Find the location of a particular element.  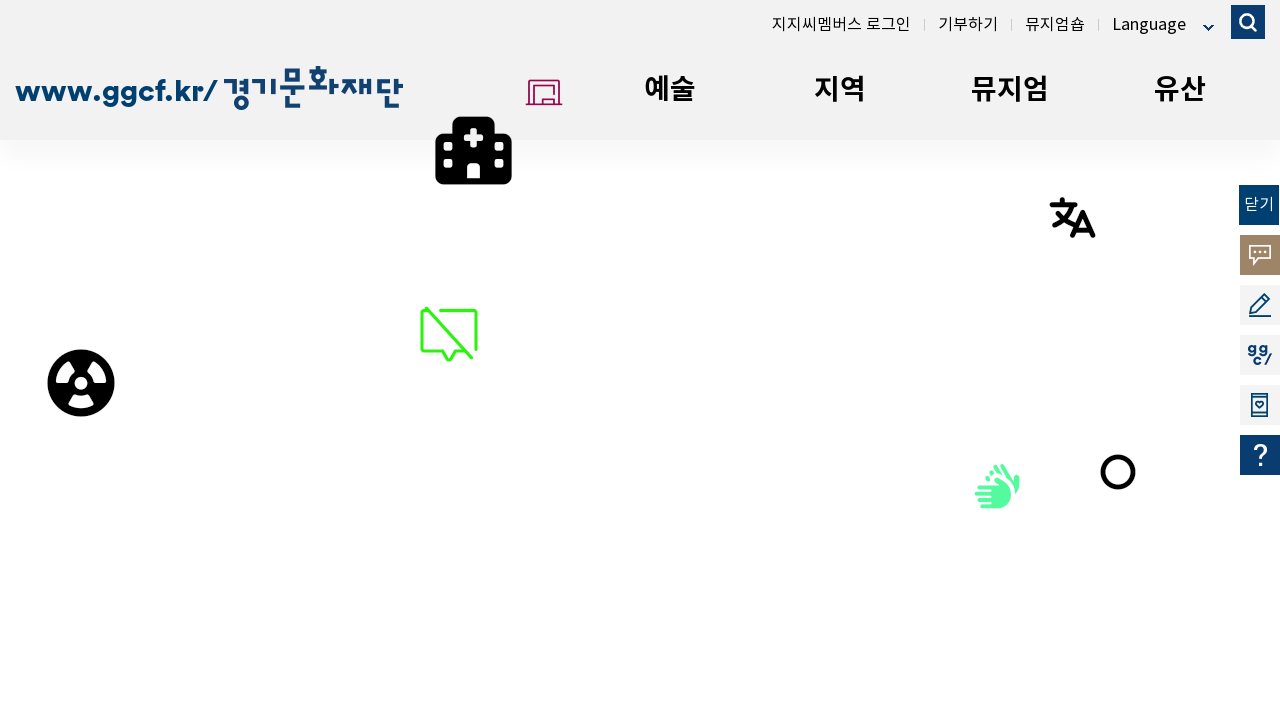

mute or disable chat notifications is located at coordinates (449, 333).